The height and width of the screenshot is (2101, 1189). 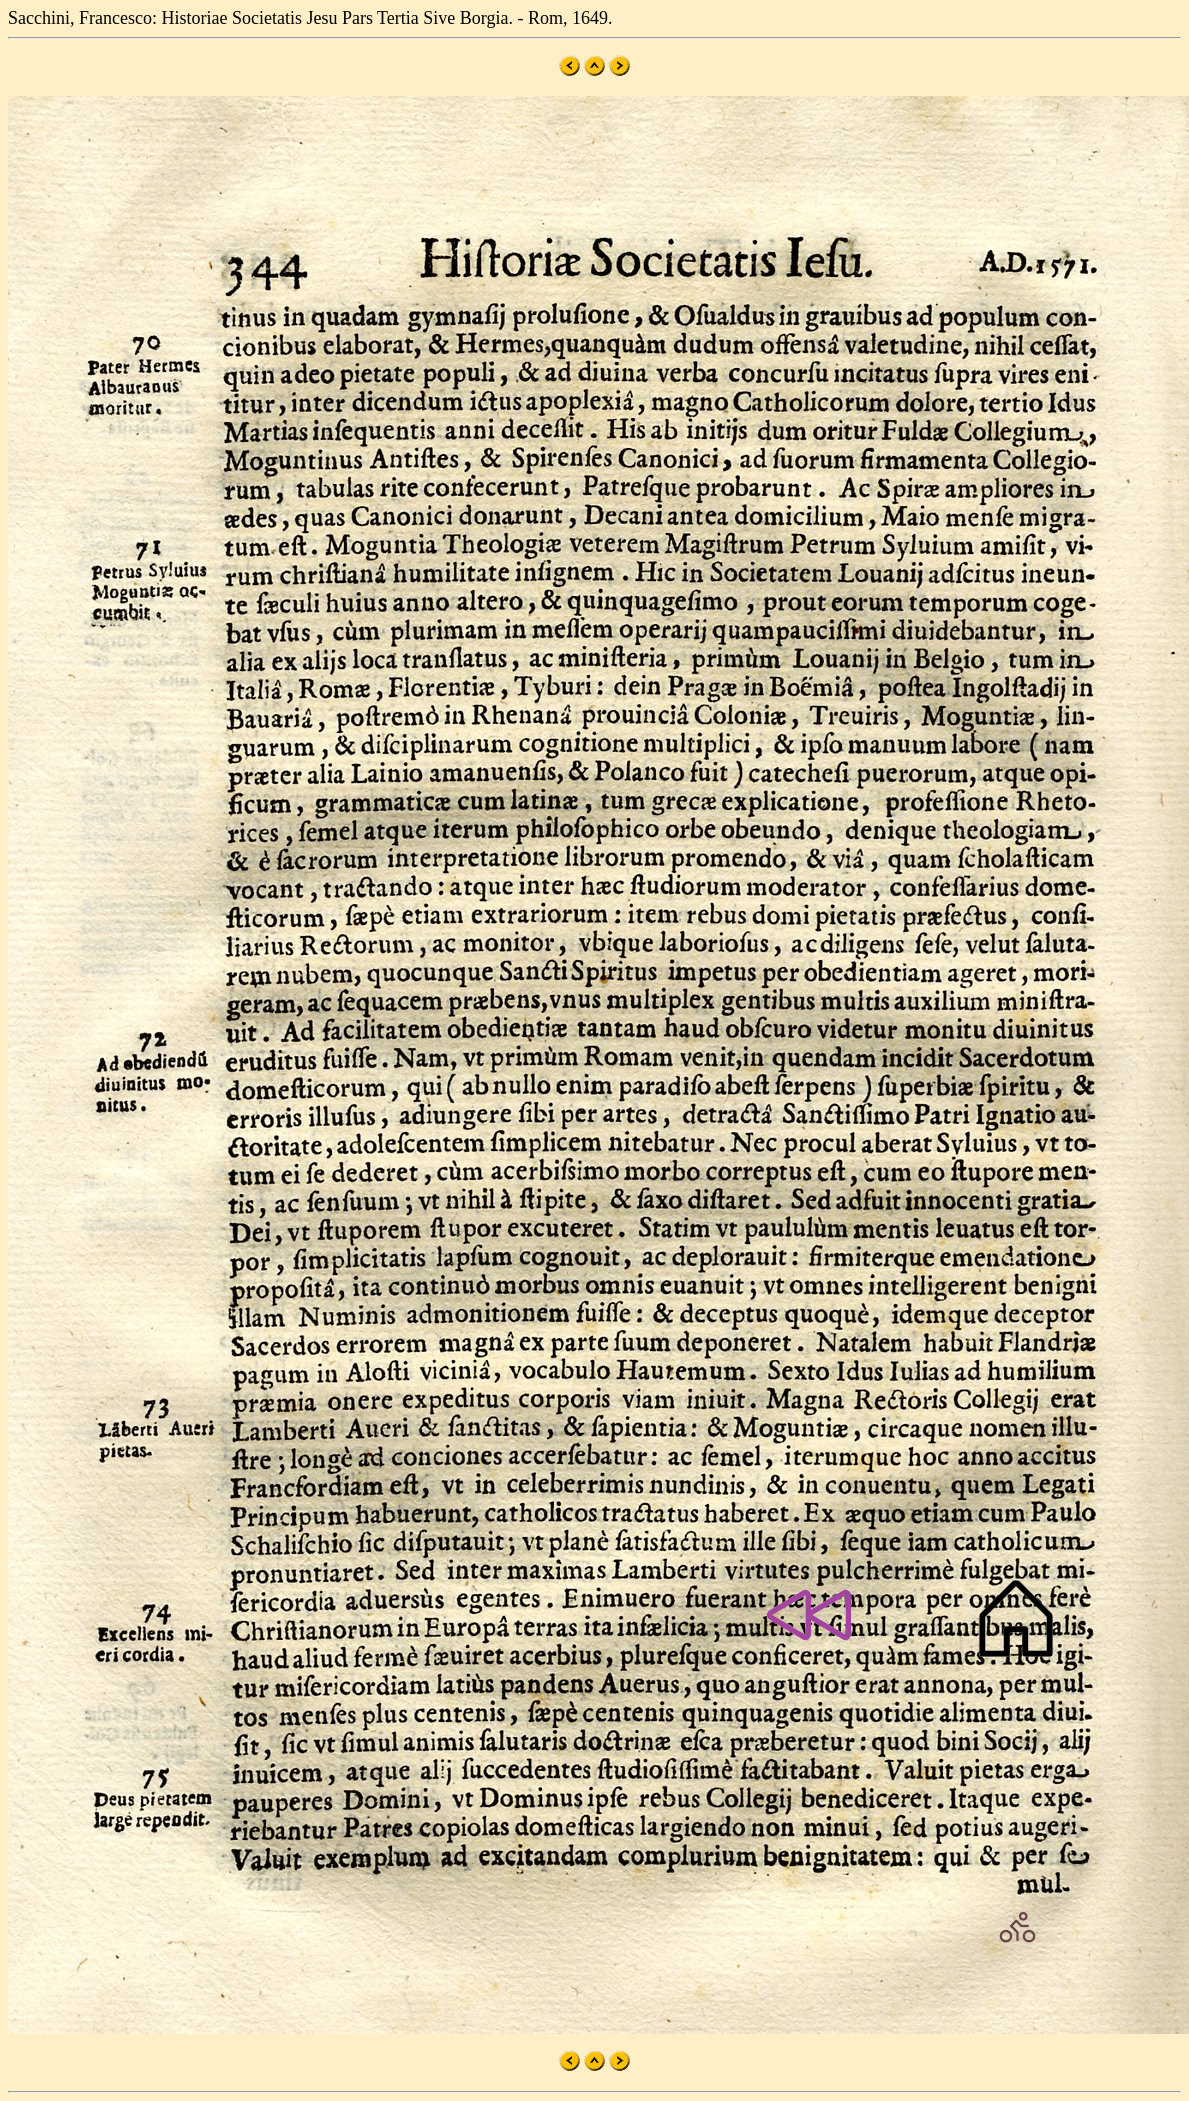 I want to click on skip to previous track, so click(x=809, y=1615).